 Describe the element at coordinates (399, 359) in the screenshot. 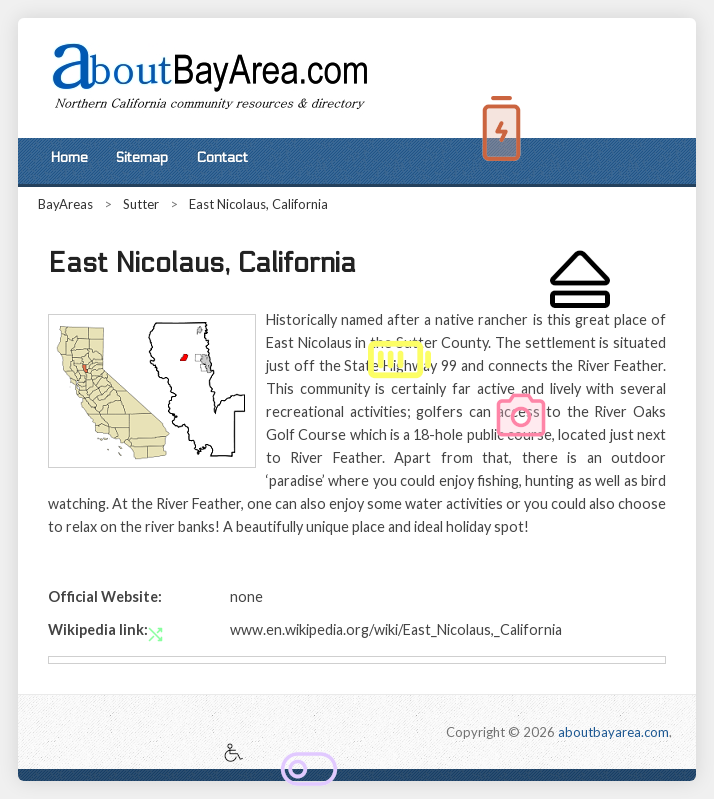

I see `indicates high battery level` at that location.